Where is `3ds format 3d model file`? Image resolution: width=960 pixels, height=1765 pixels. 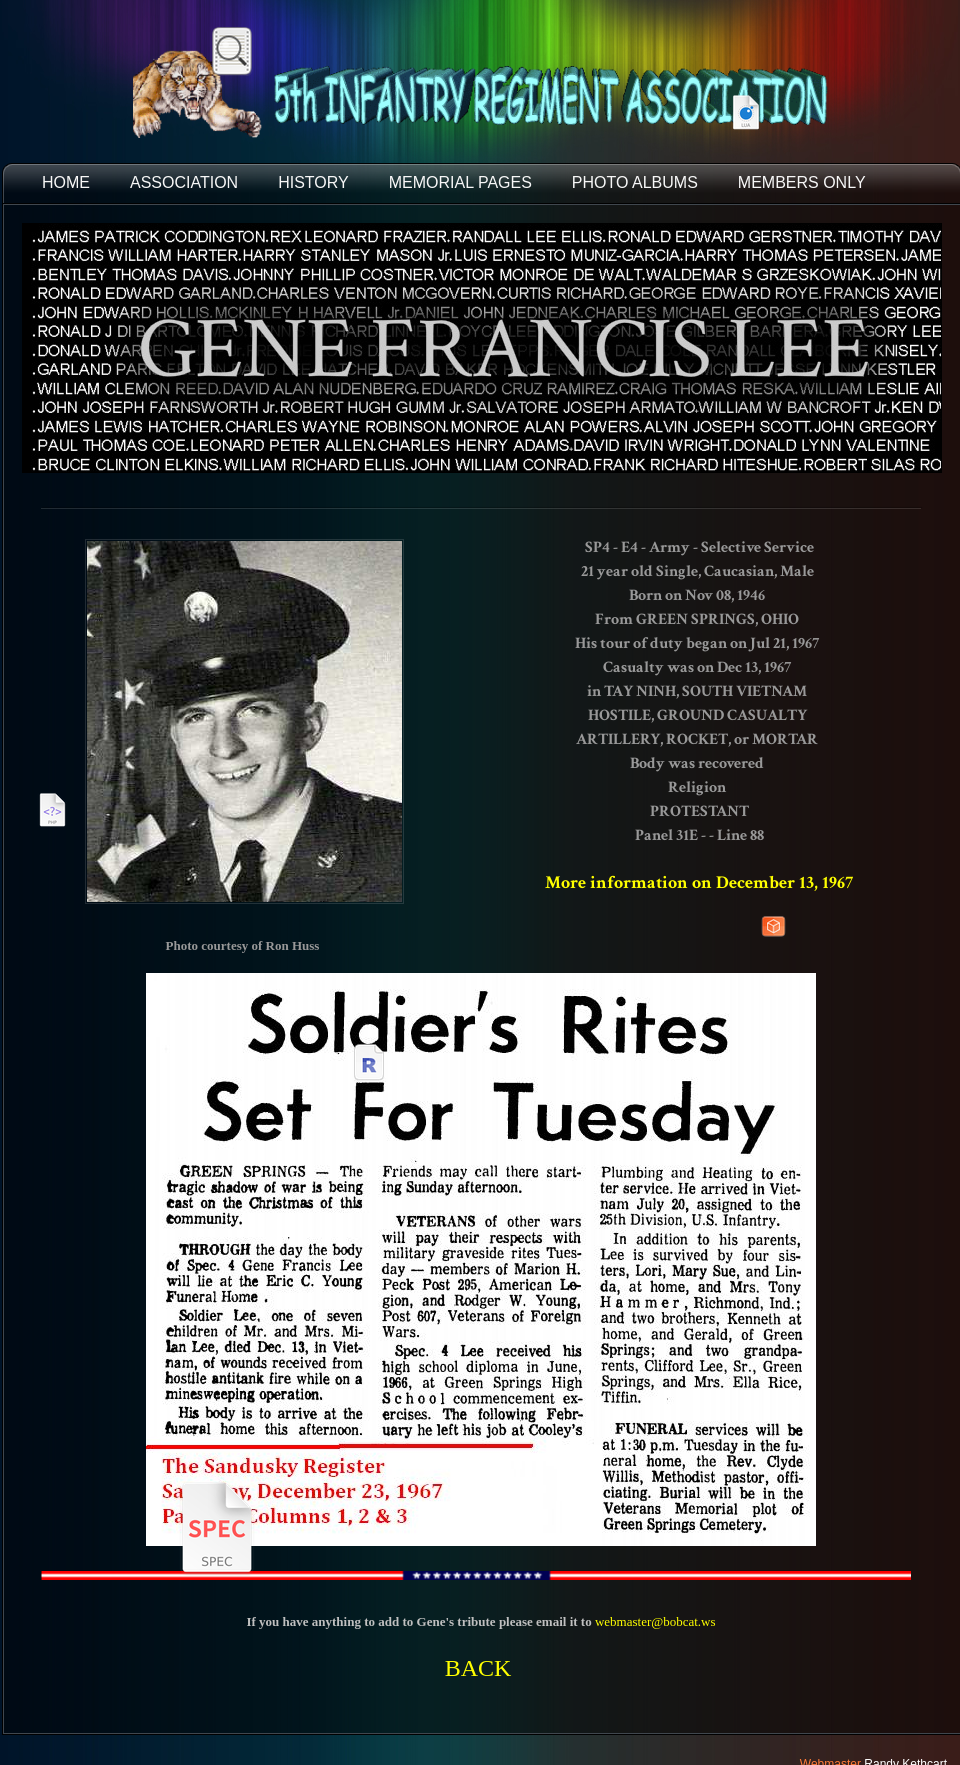
3ds format 3d model file is located at coordinates (773, 925).